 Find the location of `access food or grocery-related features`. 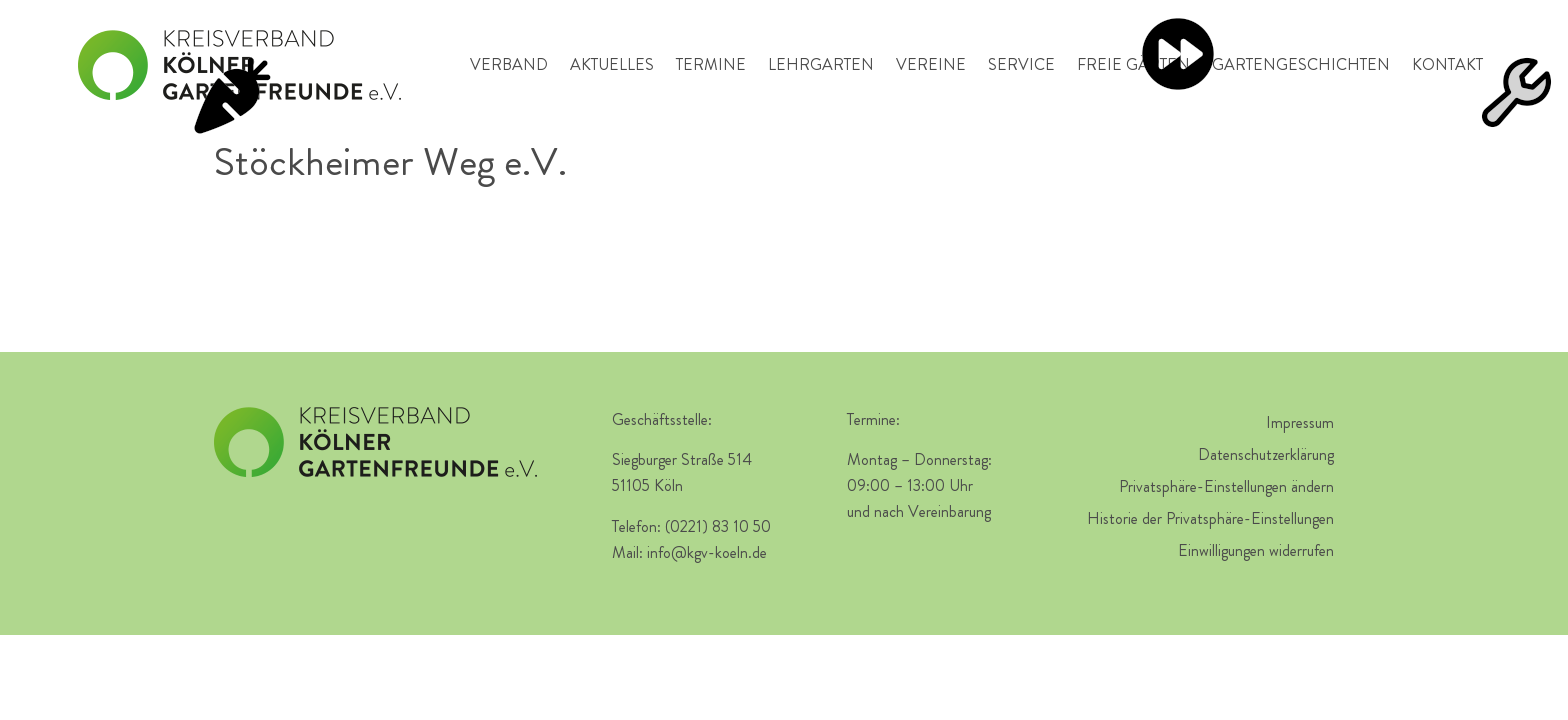

access food or grocery-related features is located at coordinates (231, 97).